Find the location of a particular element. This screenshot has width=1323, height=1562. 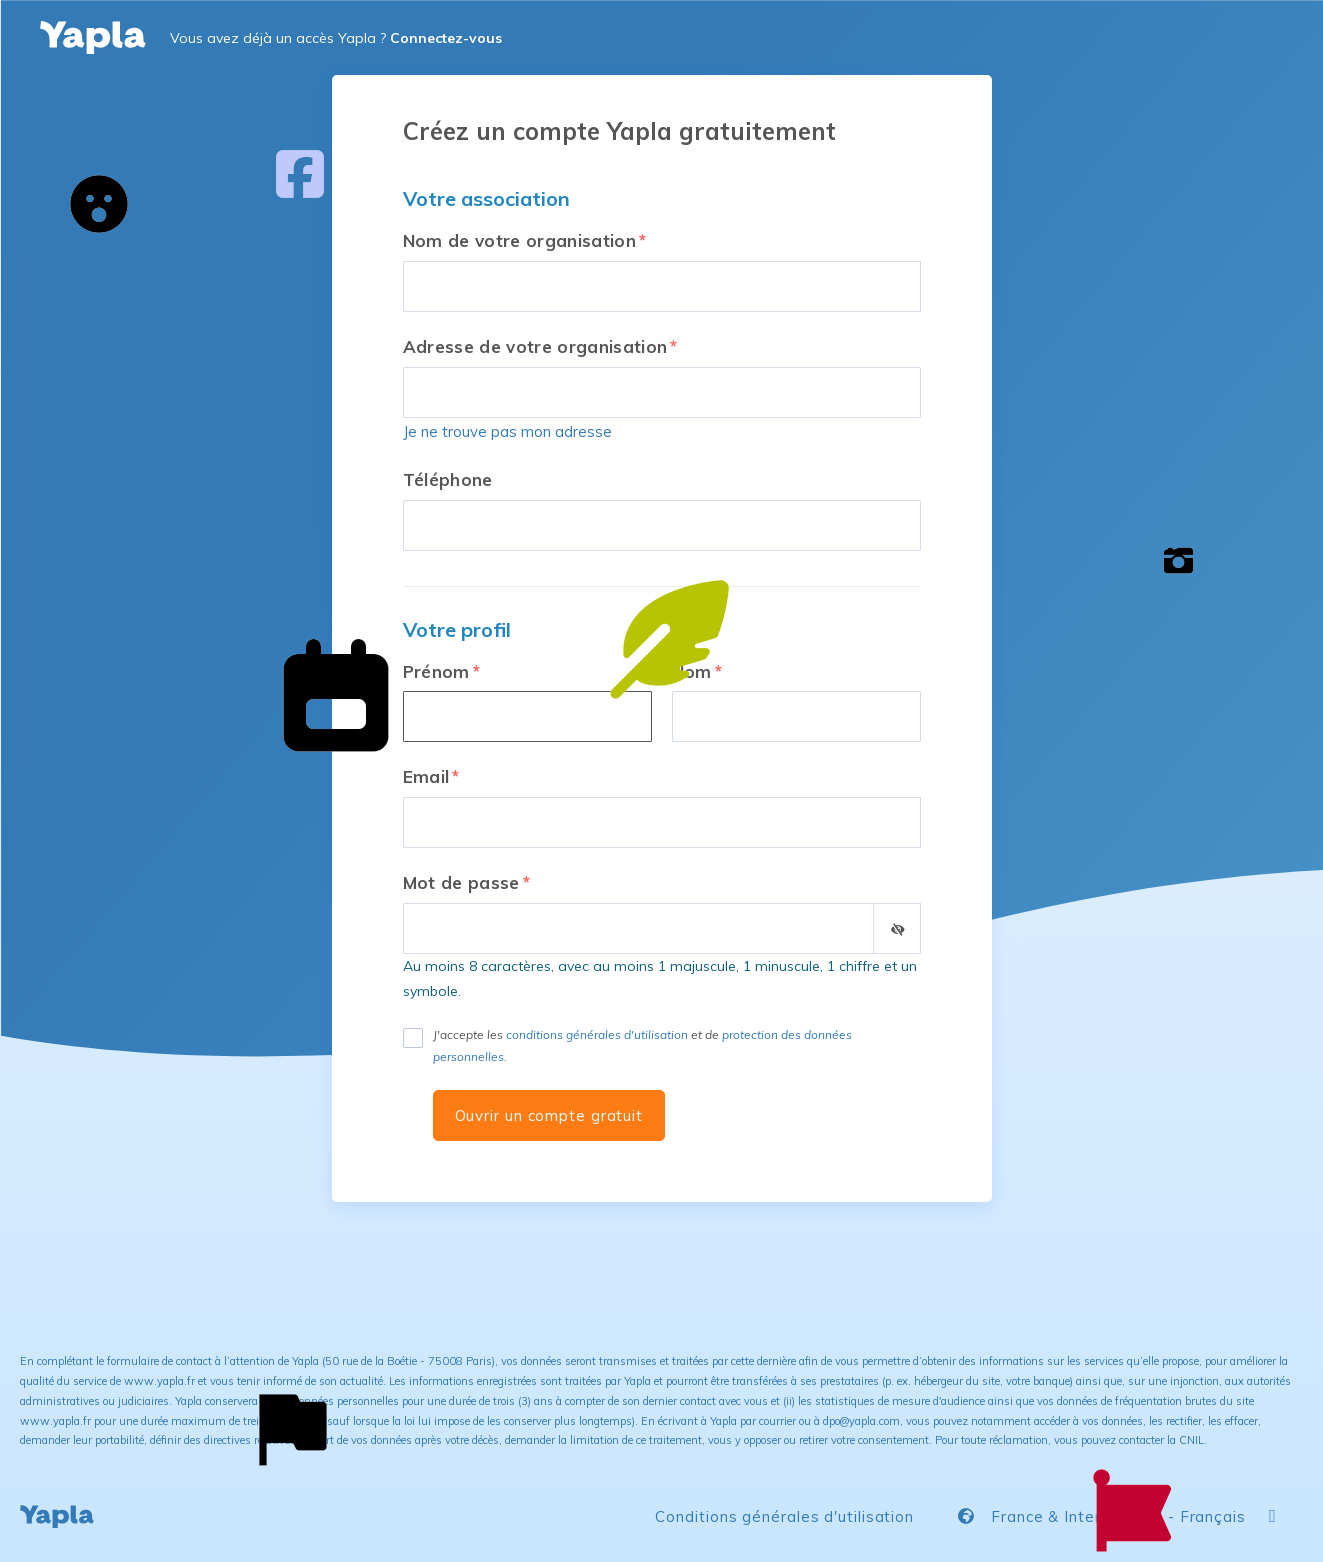

take a photo is located at coordinates (1178, 560).